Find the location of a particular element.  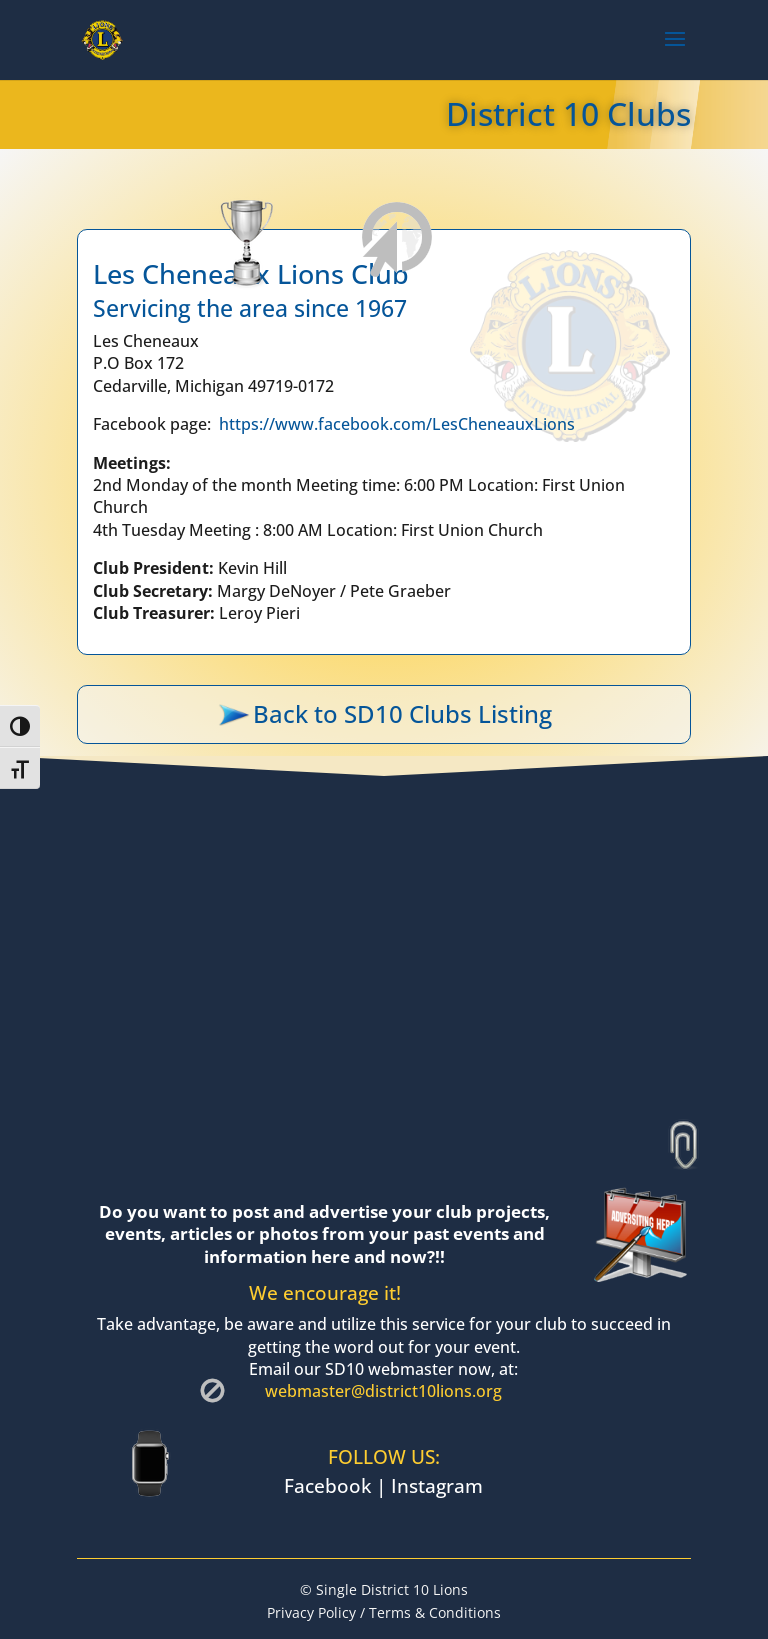

apple watch device icon is located at coordinates (149, 1463).